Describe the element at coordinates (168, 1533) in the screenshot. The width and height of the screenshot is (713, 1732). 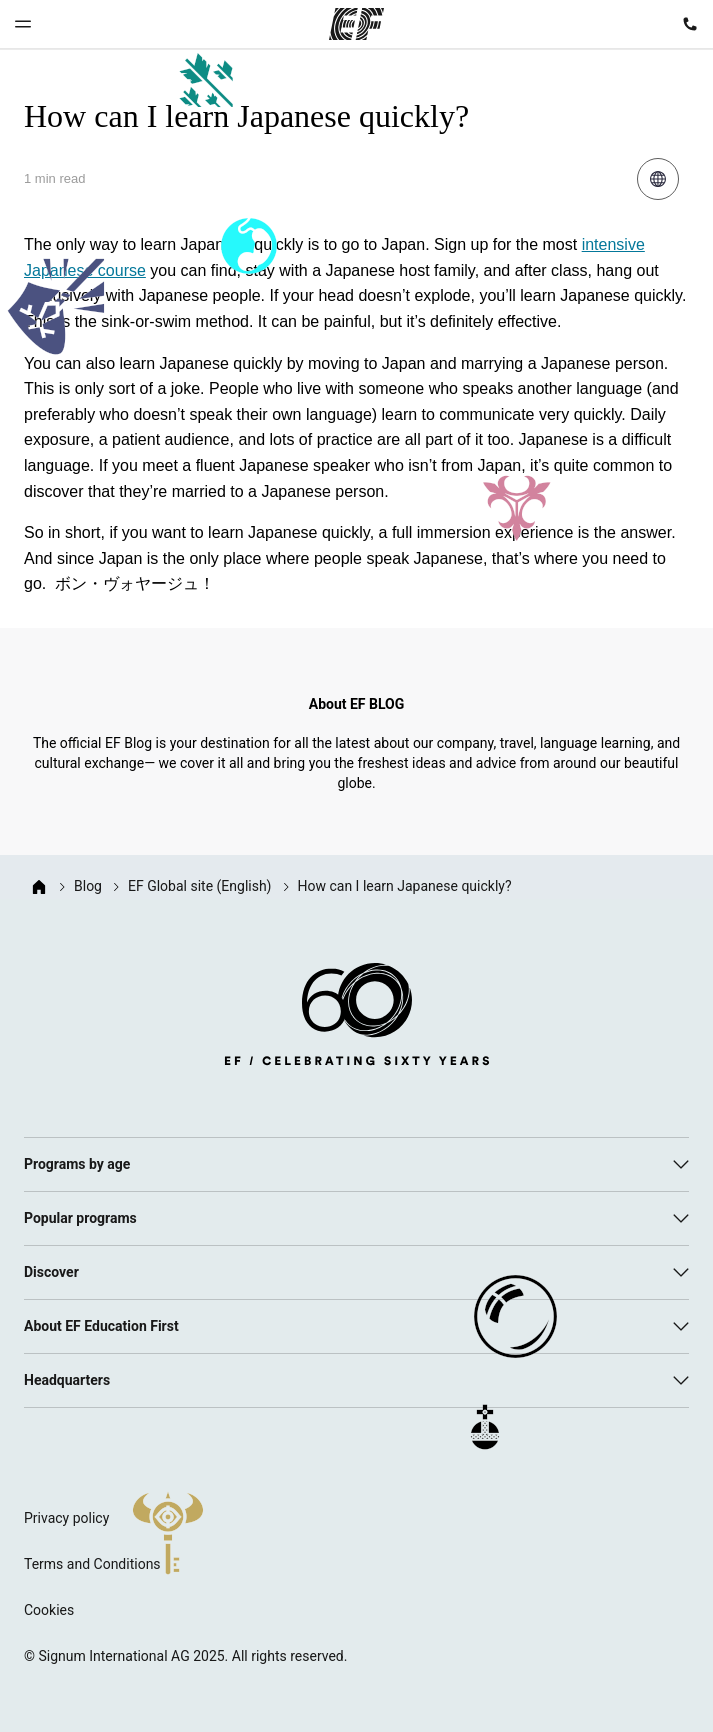
I see `access boss level or final challenge` at that location.